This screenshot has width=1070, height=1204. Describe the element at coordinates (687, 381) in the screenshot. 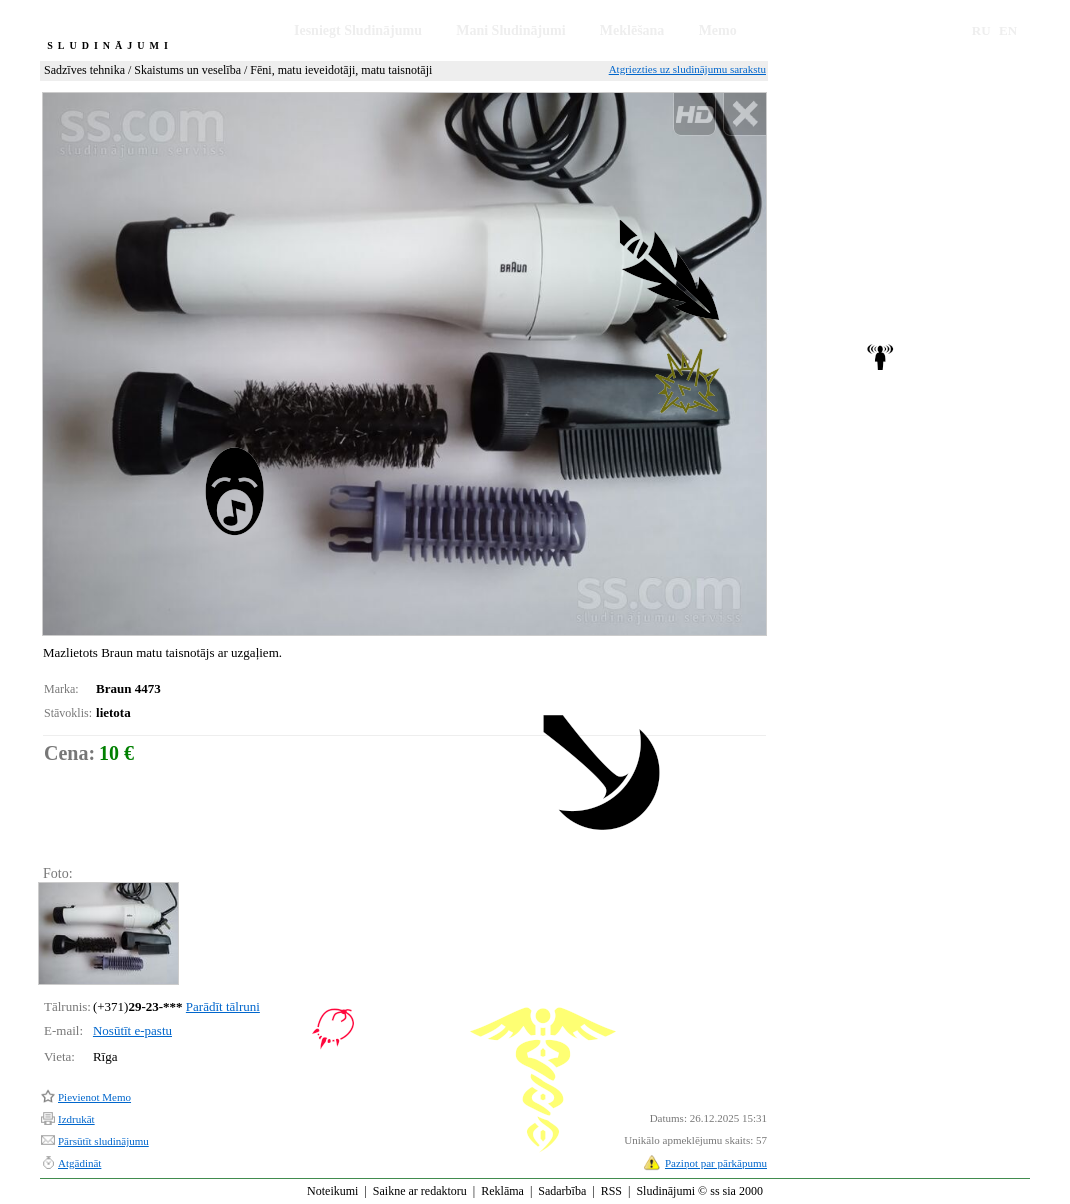

I see `sea urchin creature in a game inventory` at that location.